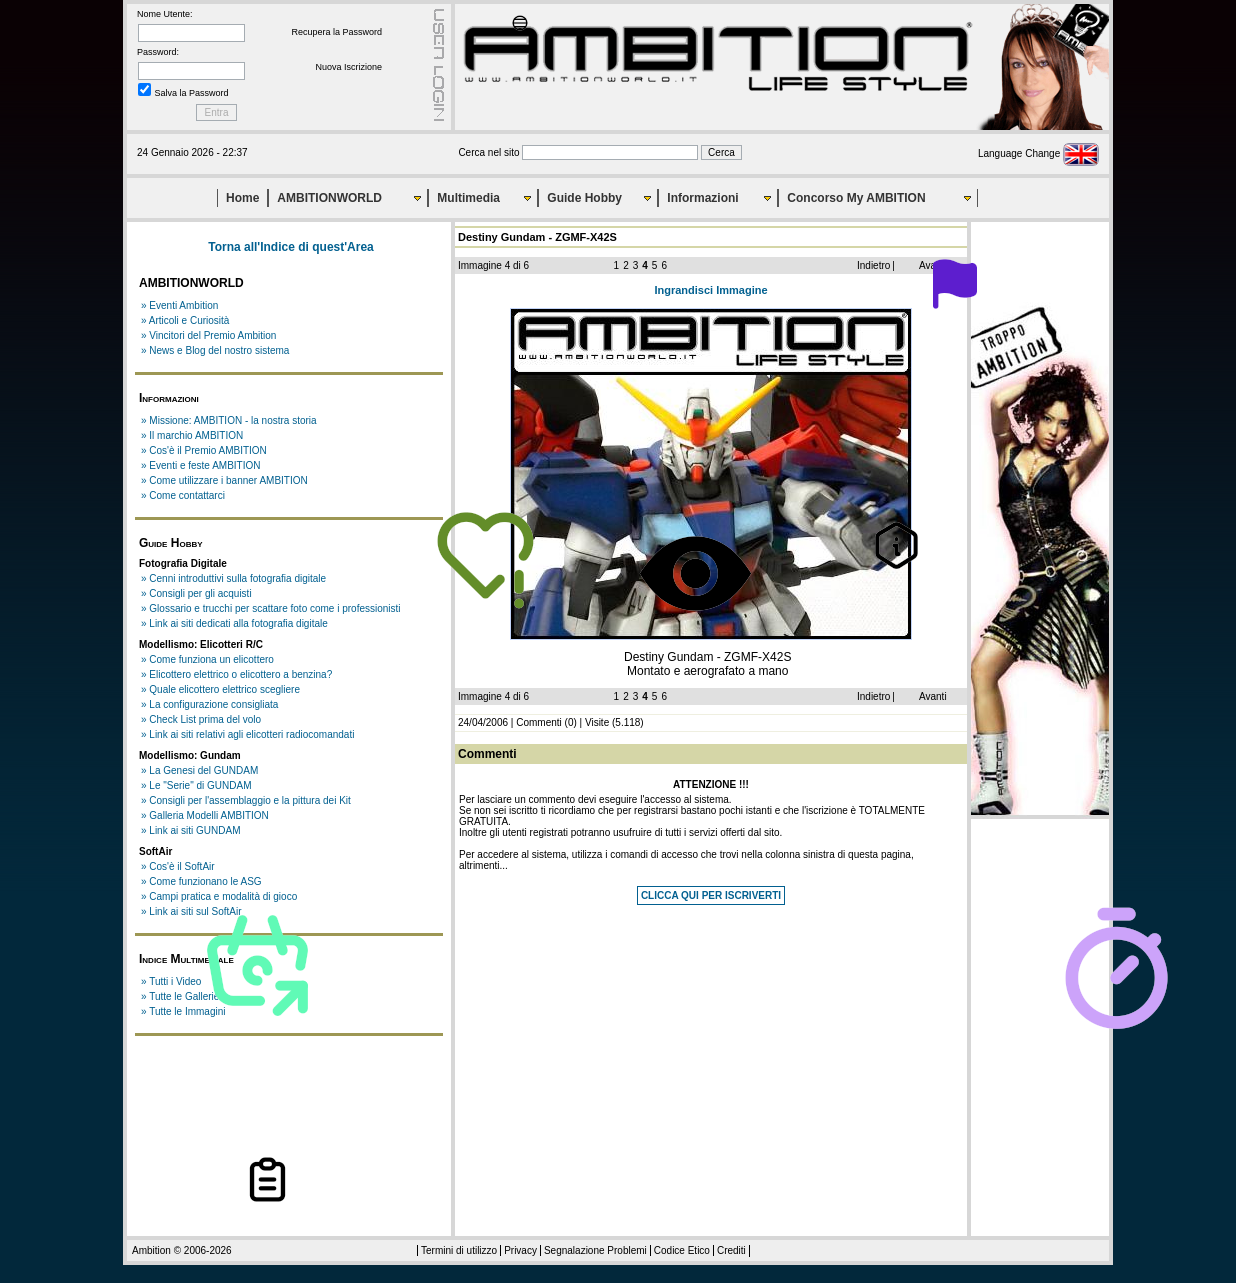 The height and width of the screenshot is (1283, 1236). Describe the element at coordinates (485, 555) in the screenshot. I see `indicates an issue with a liked or favorited item` at that location.